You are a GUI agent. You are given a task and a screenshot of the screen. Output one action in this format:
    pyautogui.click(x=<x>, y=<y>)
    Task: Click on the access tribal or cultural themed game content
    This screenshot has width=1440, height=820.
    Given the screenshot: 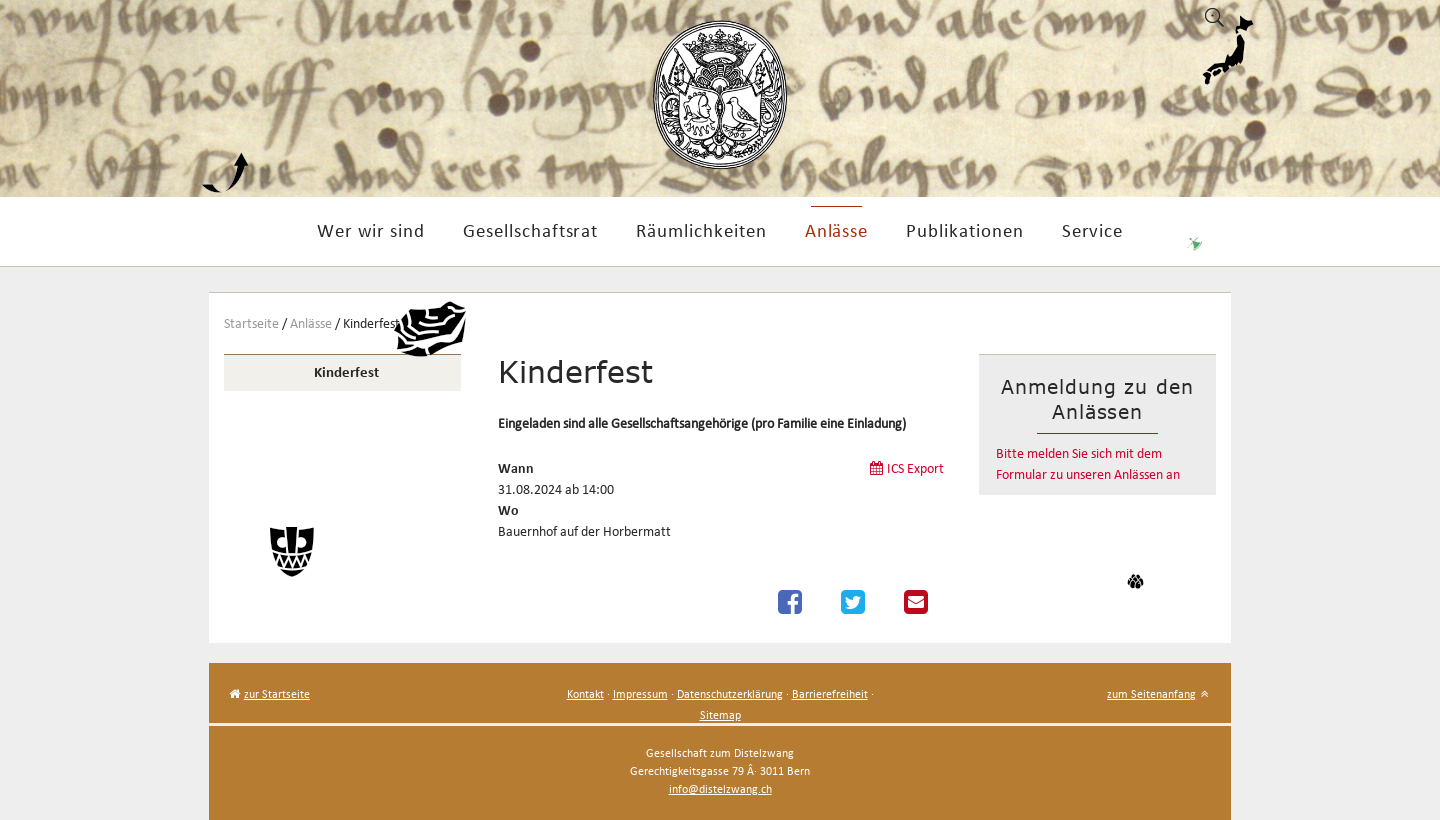 What is the action you would take?
    pyautogui.click(x=291, y=552)
    